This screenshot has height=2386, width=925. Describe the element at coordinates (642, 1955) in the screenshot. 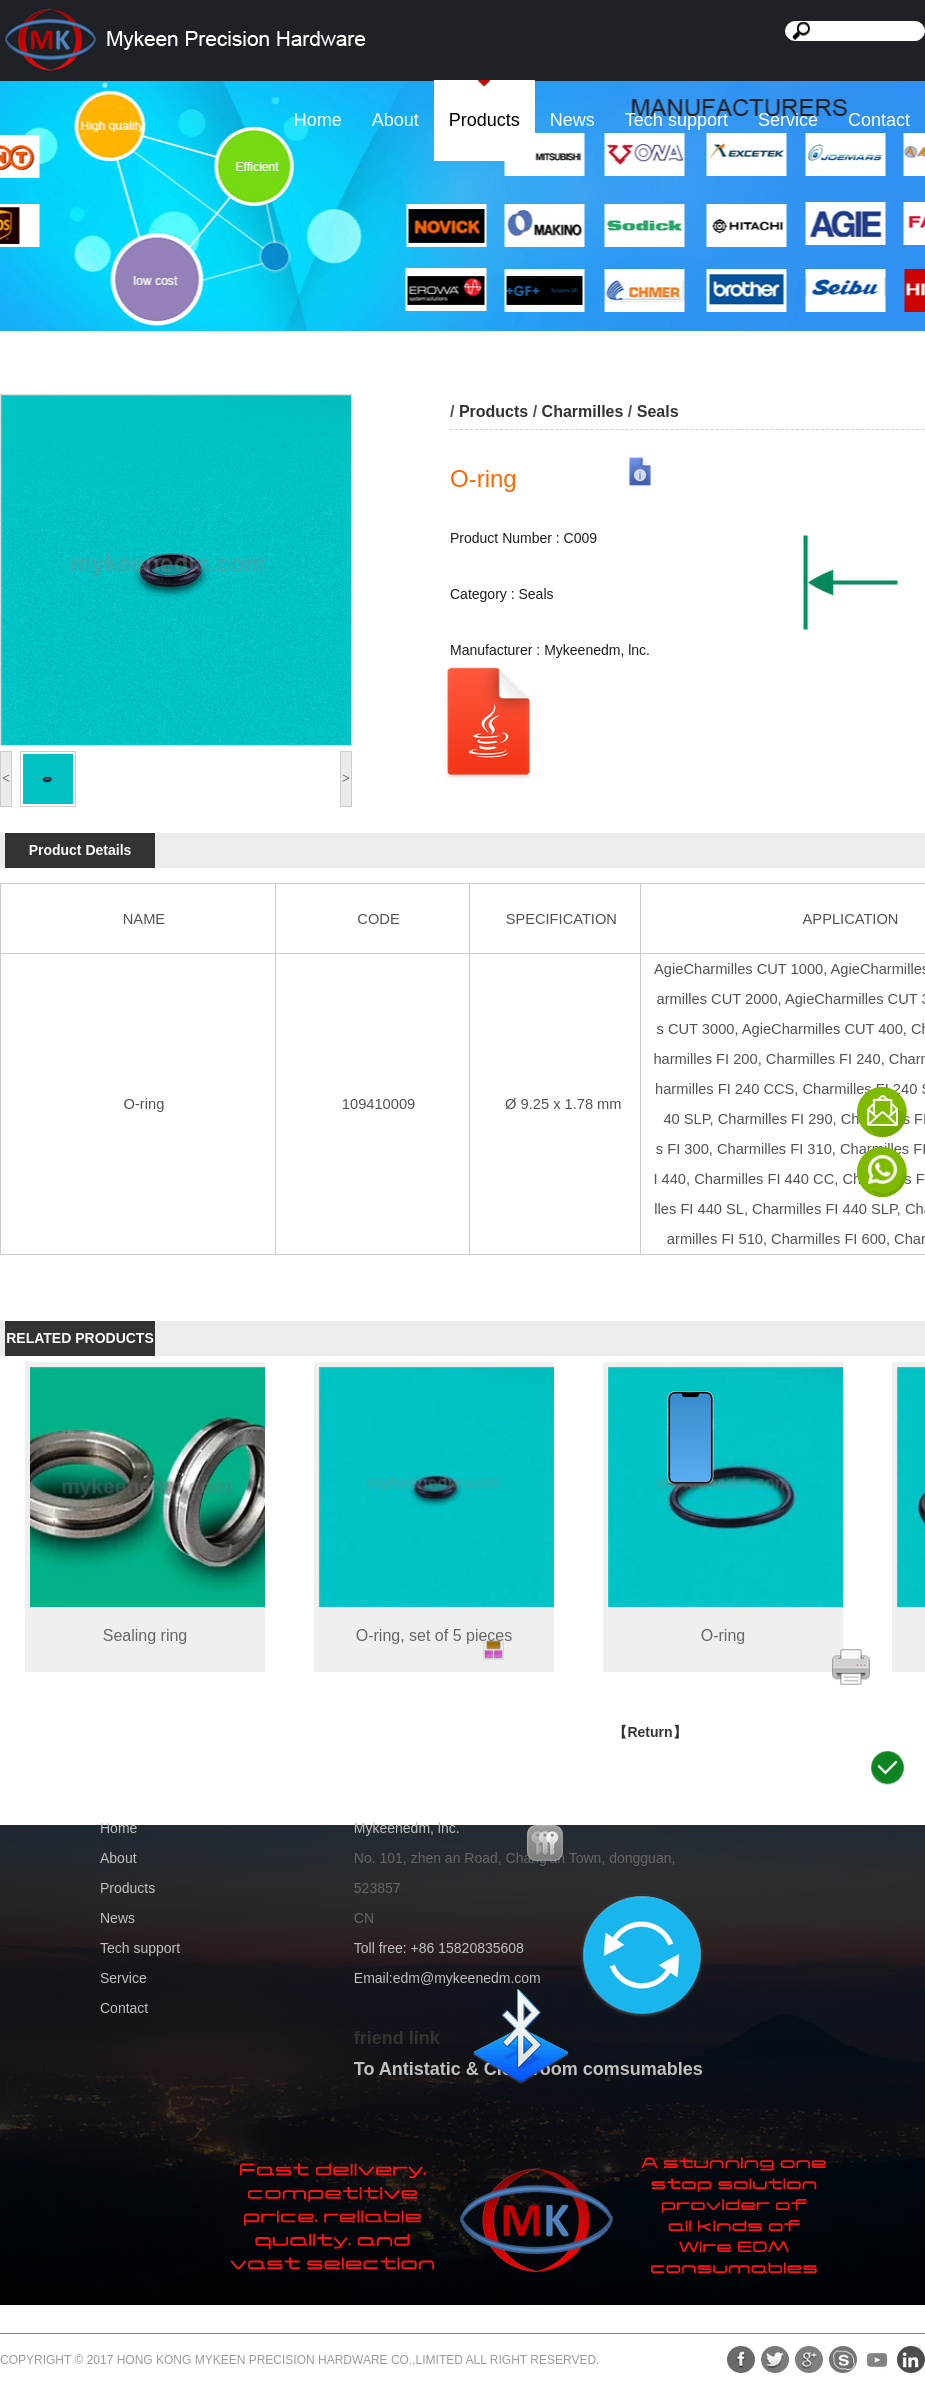

I see `indicates file sync in progress` at that location.